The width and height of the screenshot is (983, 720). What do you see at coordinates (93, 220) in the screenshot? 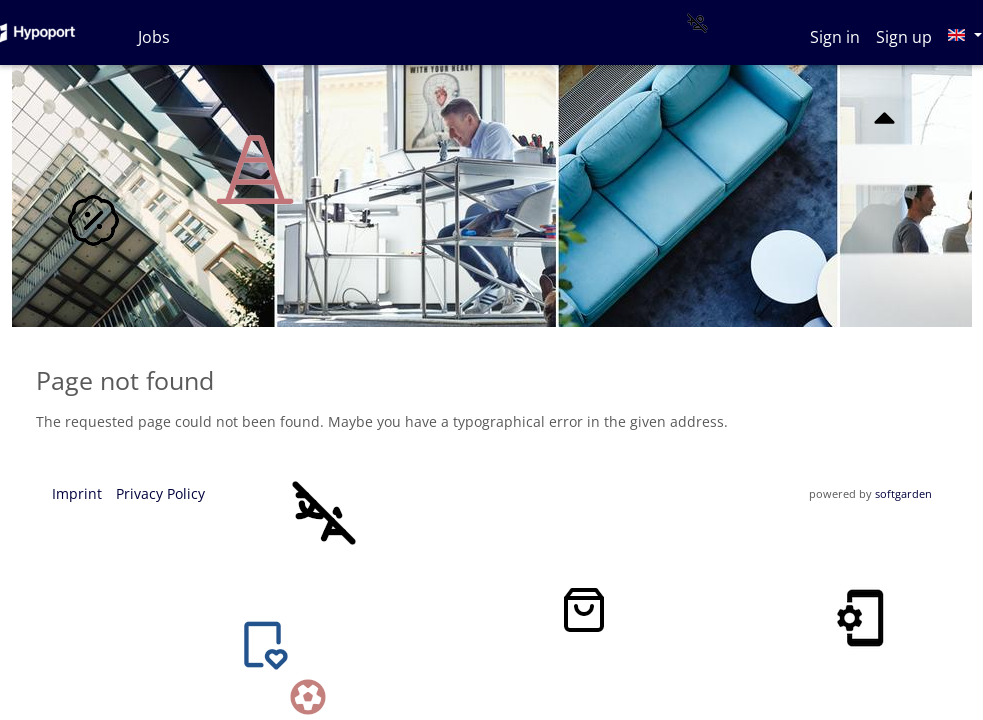
I see `view available discounts or promotions` at bounding box center [93, 220].